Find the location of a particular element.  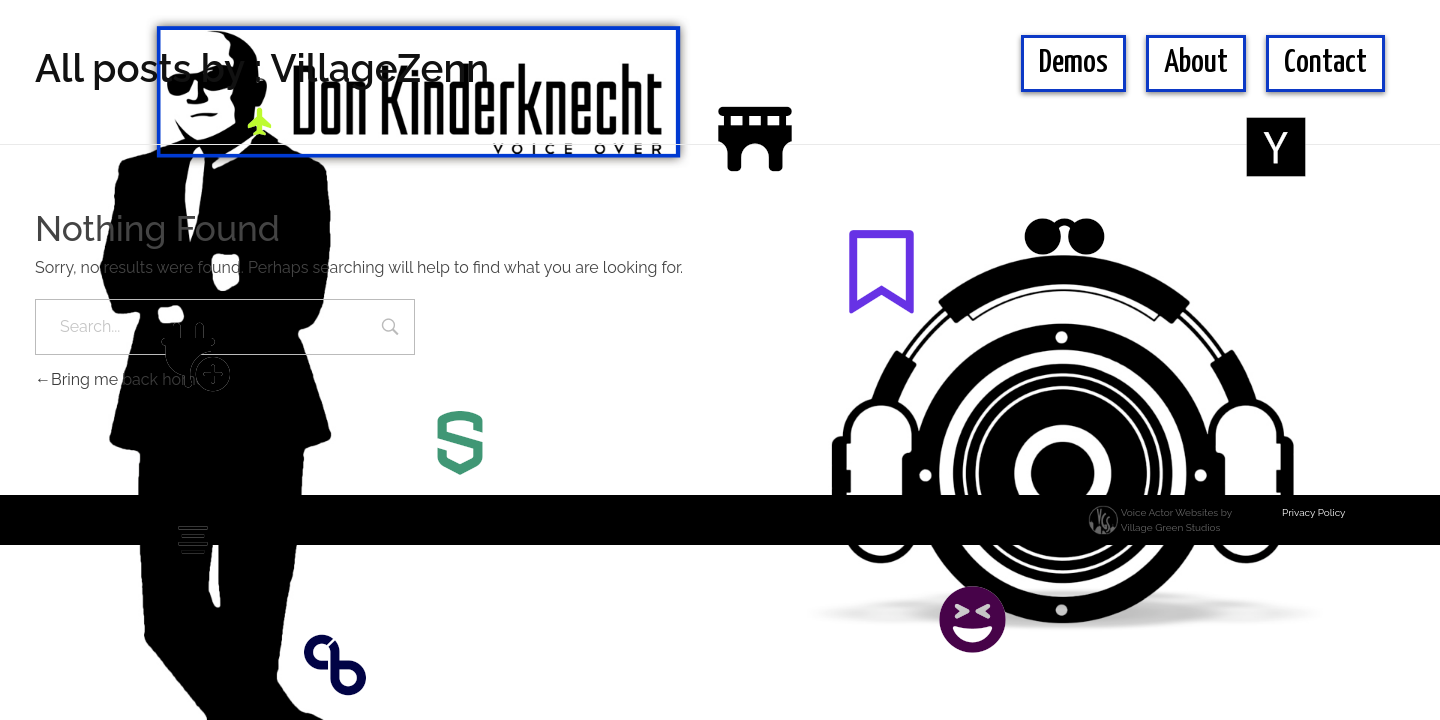

cloudbees company logo is located at coordinates (335, 665).